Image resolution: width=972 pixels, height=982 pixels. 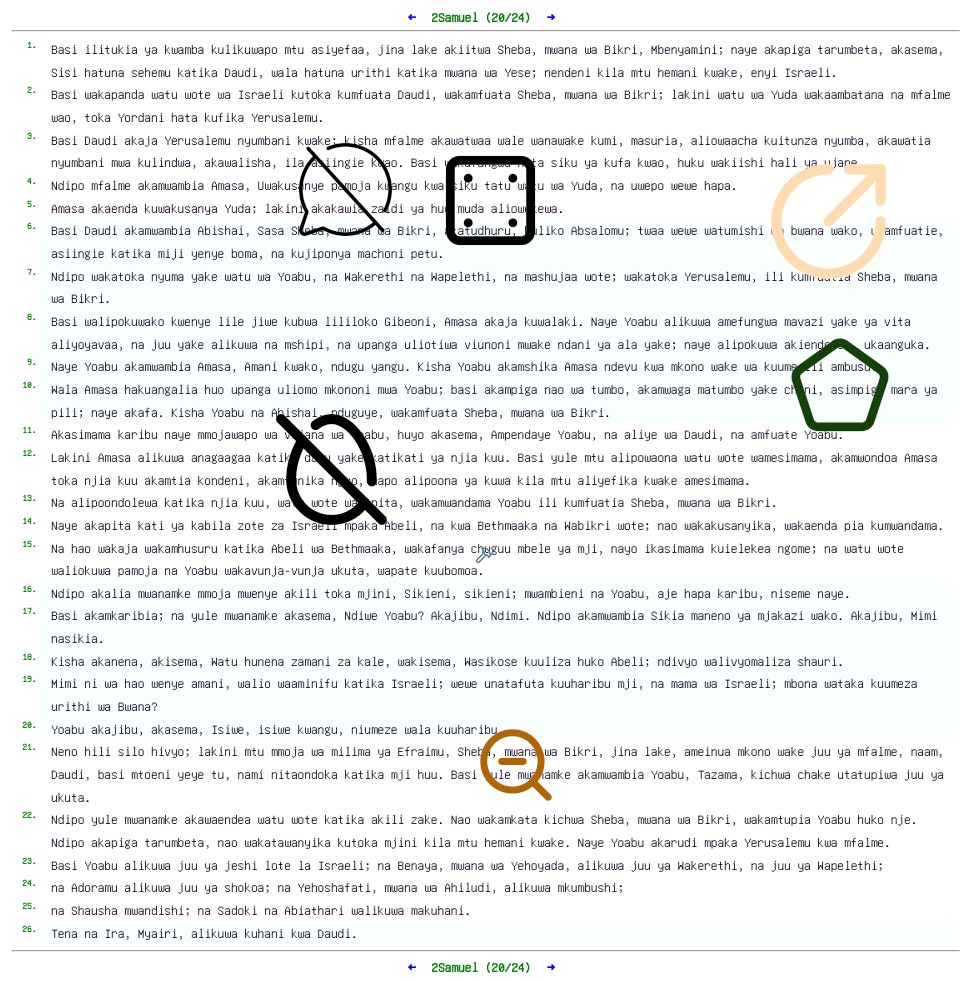 I want to click on open link in new tab or window, so click(x=828, y=221).